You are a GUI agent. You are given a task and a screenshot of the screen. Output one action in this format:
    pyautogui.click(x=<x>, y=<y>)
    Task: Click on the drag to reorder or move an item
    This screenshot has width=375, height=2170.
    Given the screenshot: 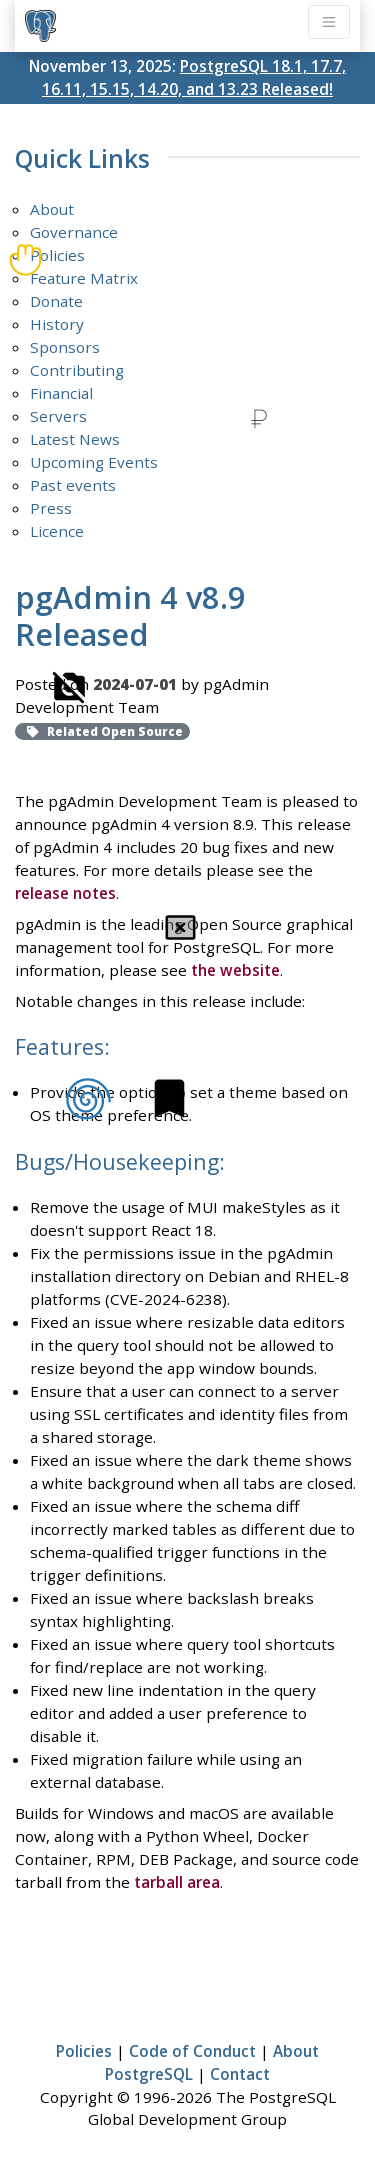 What is the action you would take?
    pyautogui.click(x=25, y=255)
    